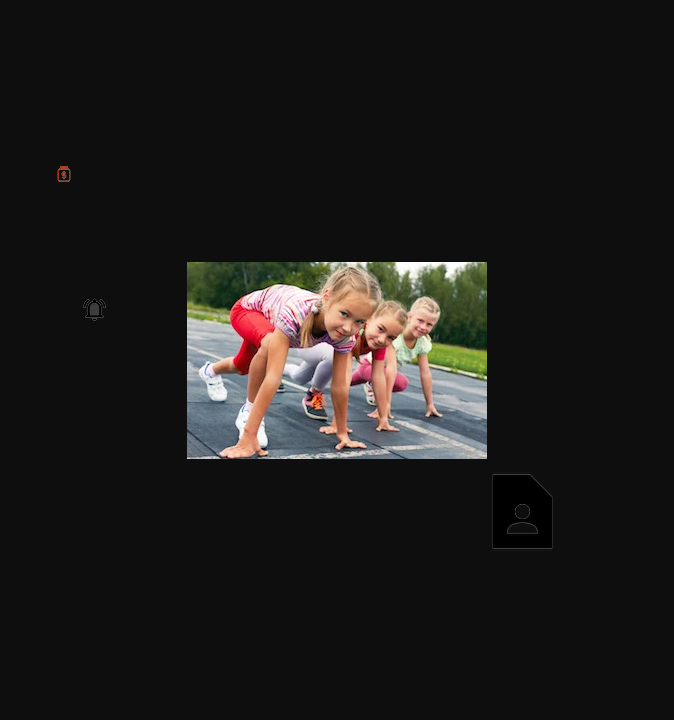  What do you see at coordinates (64, 174) in the screenshot?
I see `leave a tip or donation` at bounding box center [64, 174].